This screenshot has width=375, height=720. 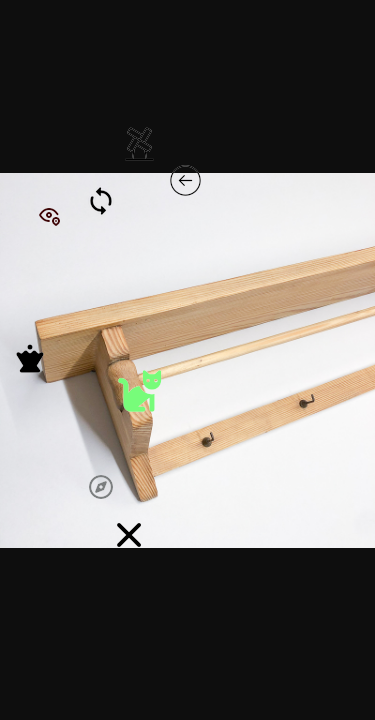 I want to click on chess queen piece indicator, so click(x=30, y=359).